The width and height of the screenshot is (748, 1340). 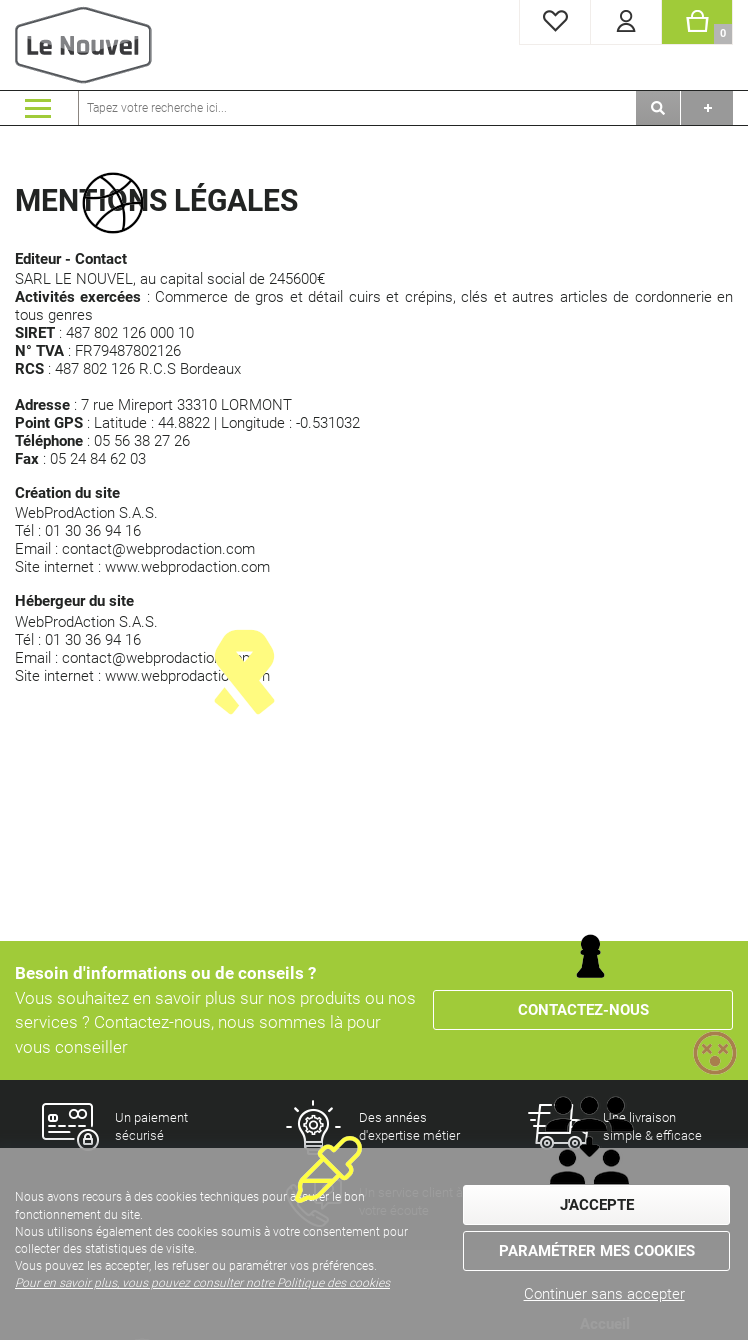 What do you see at coordinates (328, 1169) in the screenshot?
I see `pick a color from the screen` at bounding box center [328, 1169].